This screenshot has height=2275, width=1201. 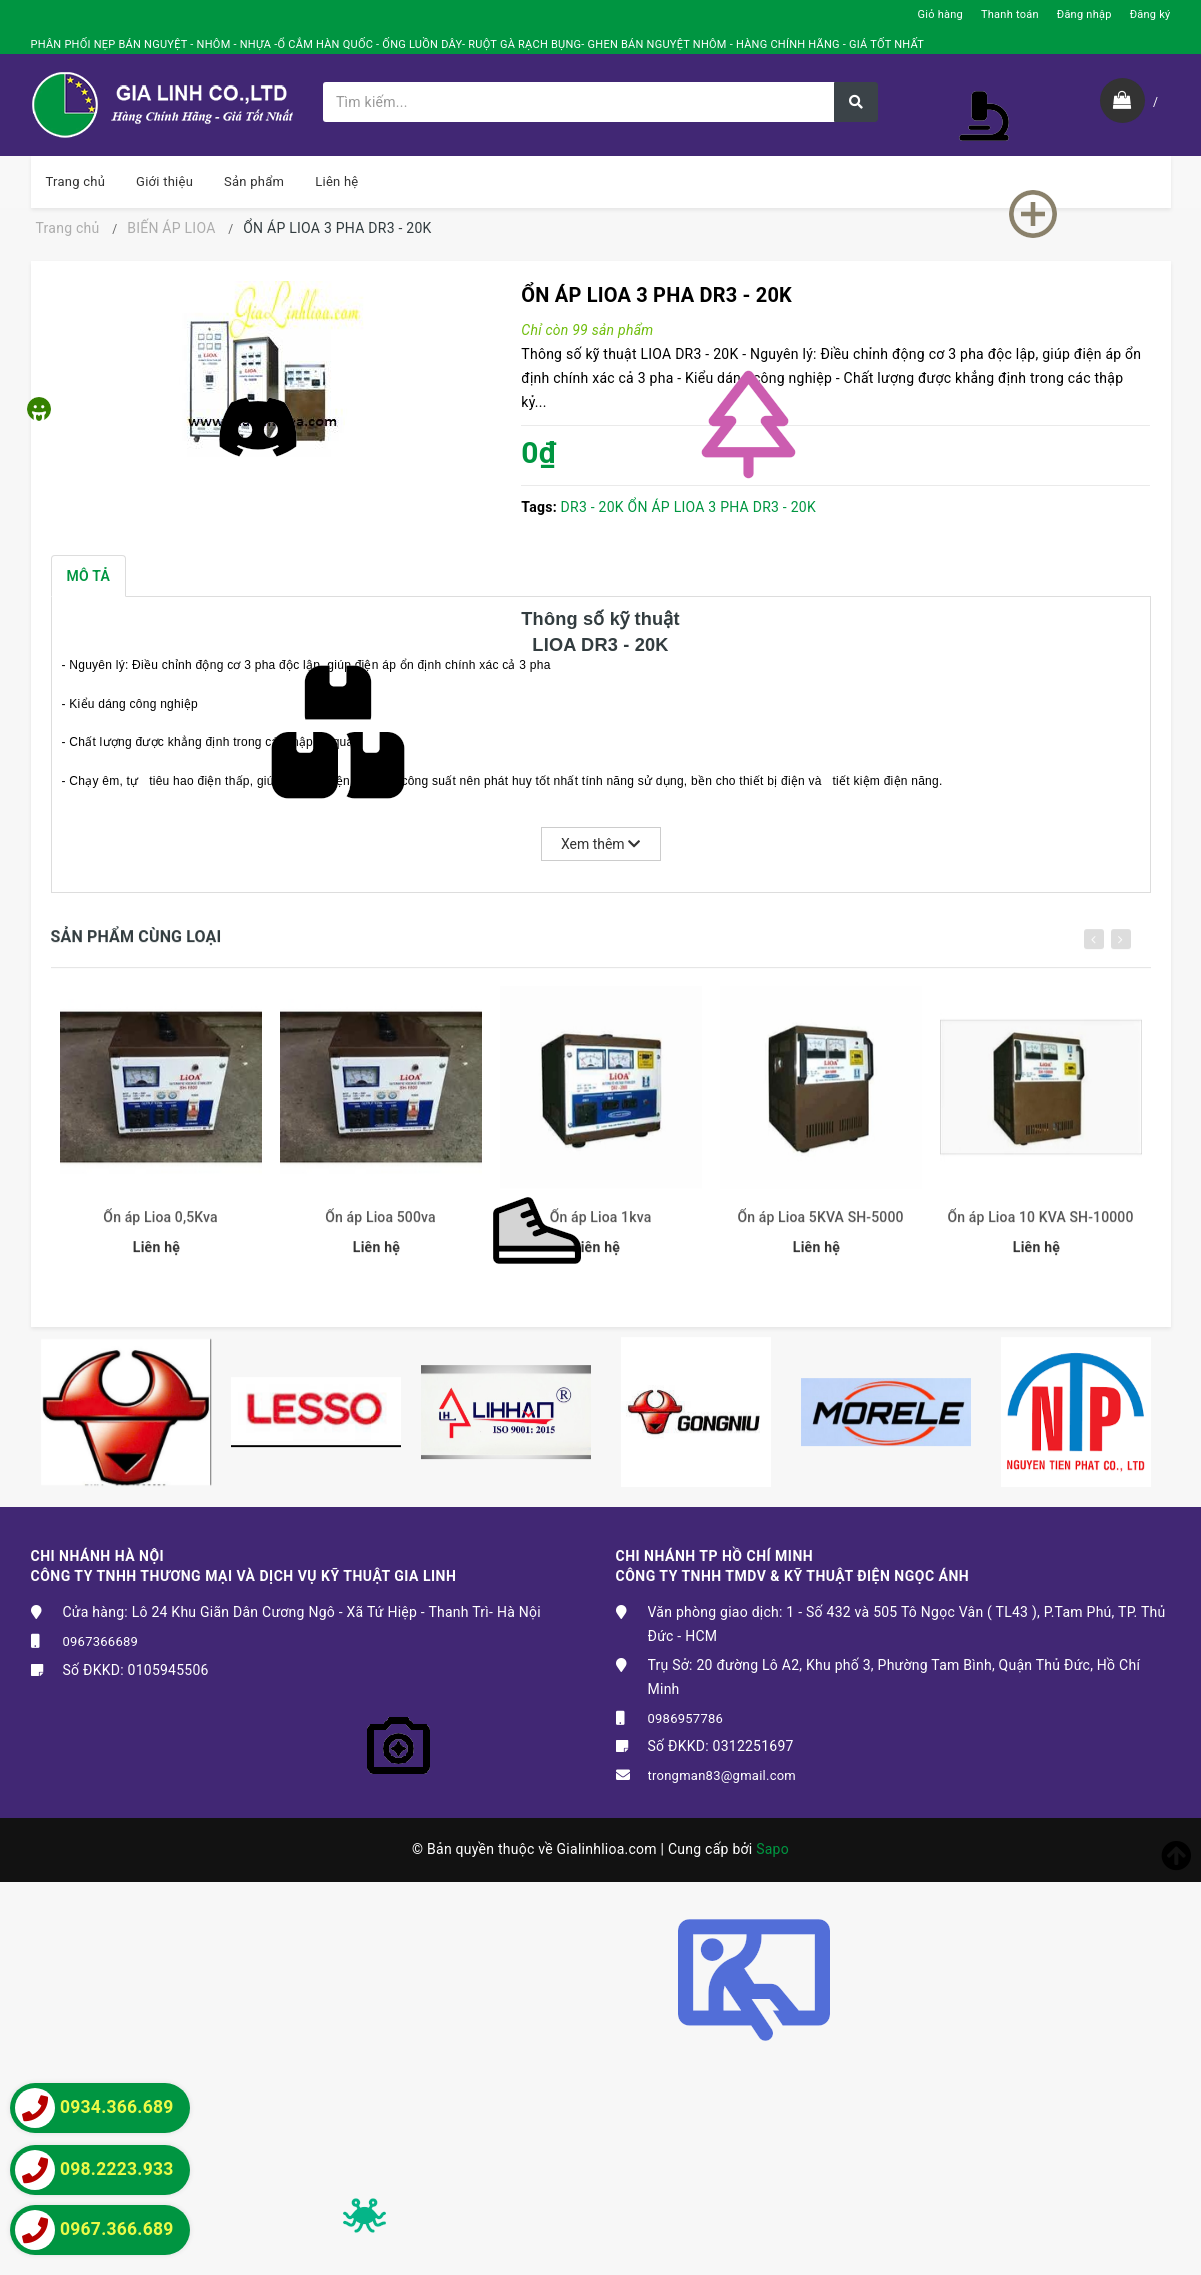 What do you see at coordinates (532, 1233) in the screenshot?
I see `access footwear or shoe category` at bounding box center [532, 1233].